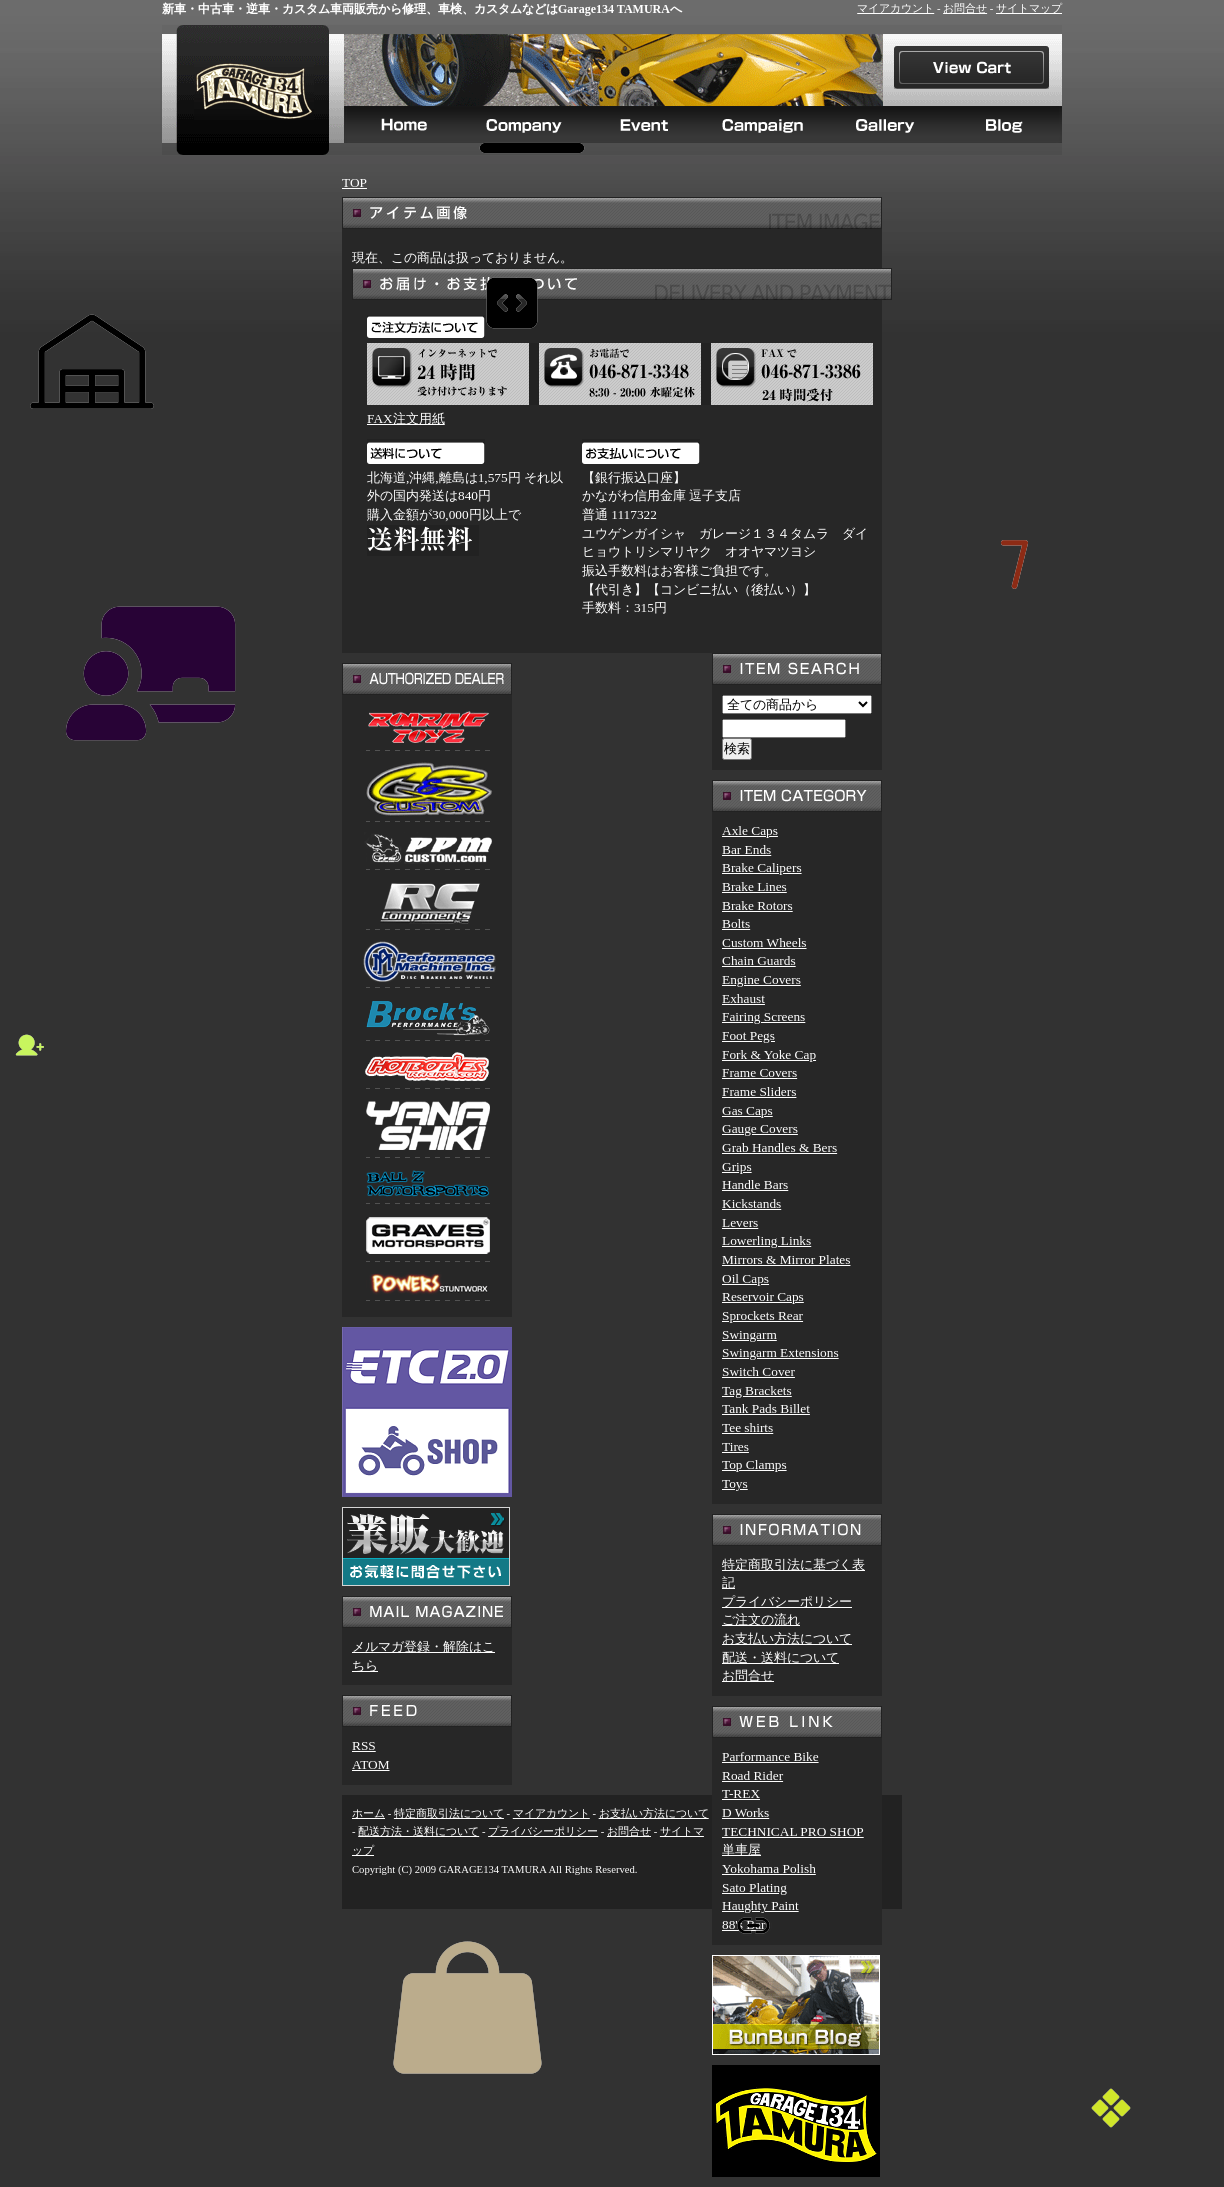 The height and width of the screenshot is (2187, 1224). Describe the element at coordinates (92, 368) in the screenshot. I see `access garage or parking settings` at that location.